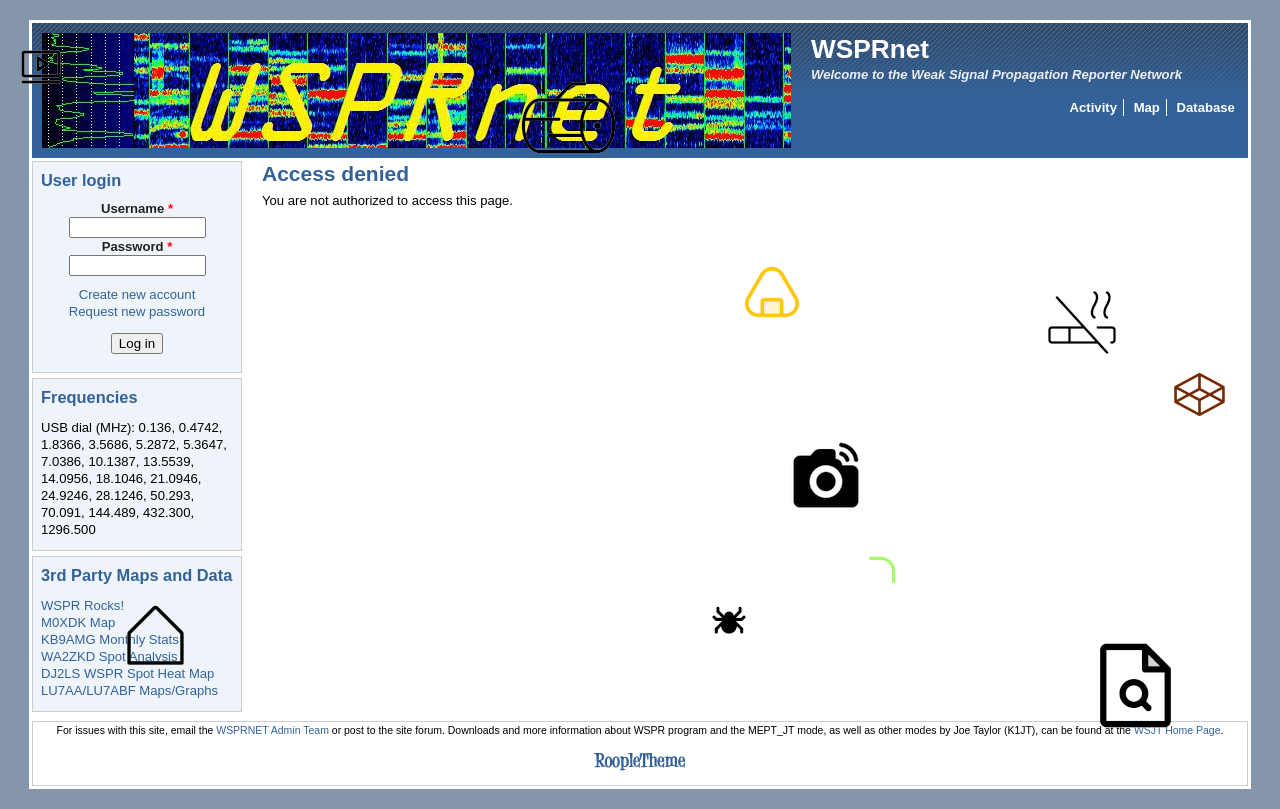  Describe the element at coordinates (772, 292) in the screenshot. I see `access japanese food or sushi category` at that location.